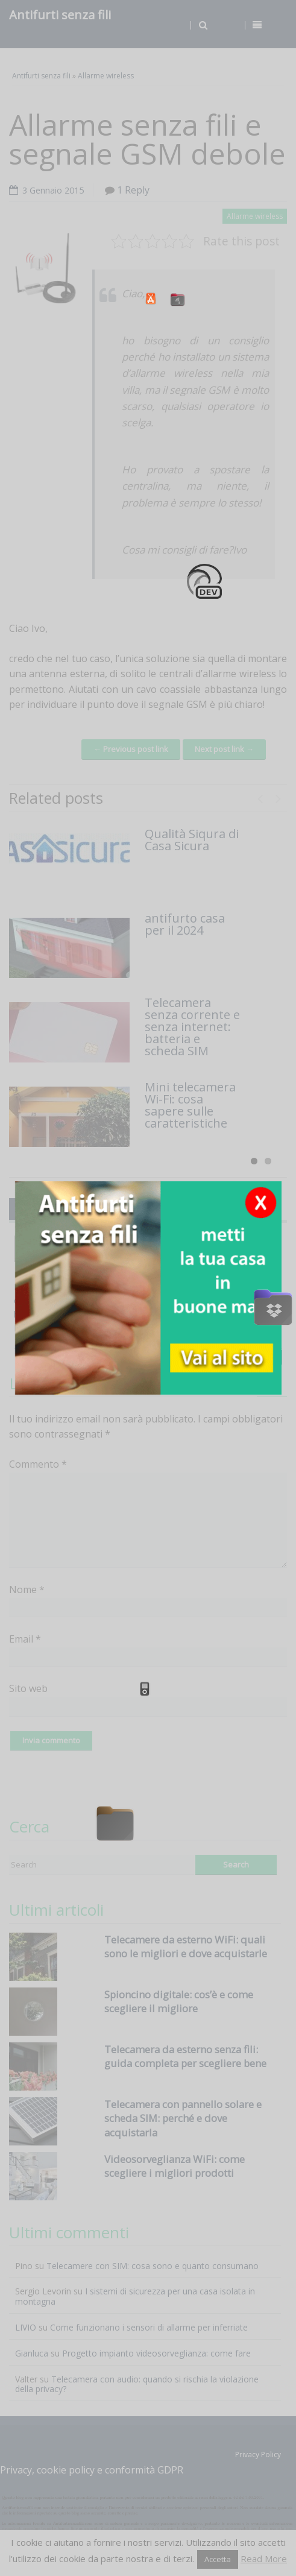 This screenshot has height=2576, width=296. Describe the element at coordinates (115, 1823) in the screenshot. I see `open folder to view contents` at that location.